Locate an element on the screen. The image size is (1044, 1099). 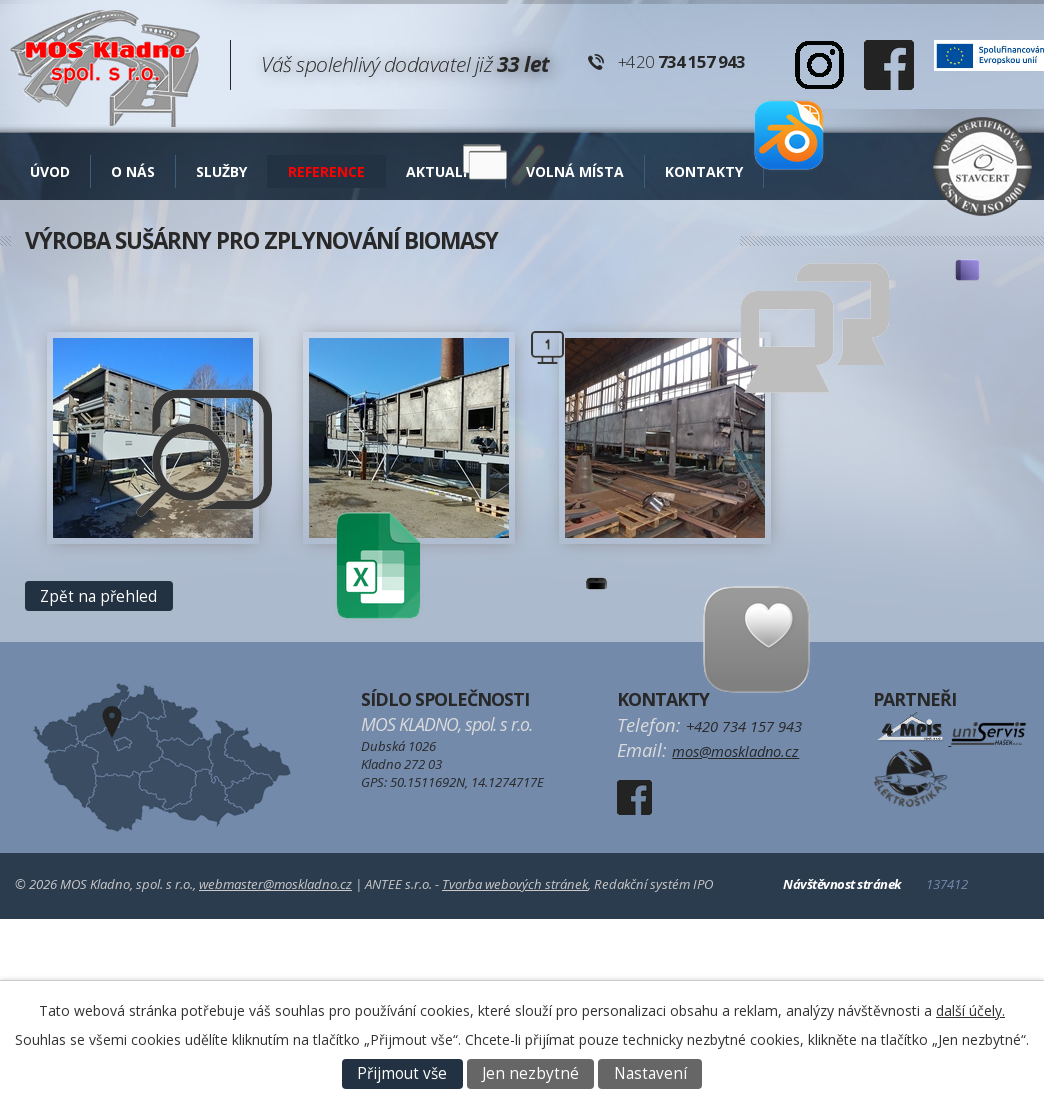
display 1 in a multi-monitor setup is located at coordinates (547, 347).